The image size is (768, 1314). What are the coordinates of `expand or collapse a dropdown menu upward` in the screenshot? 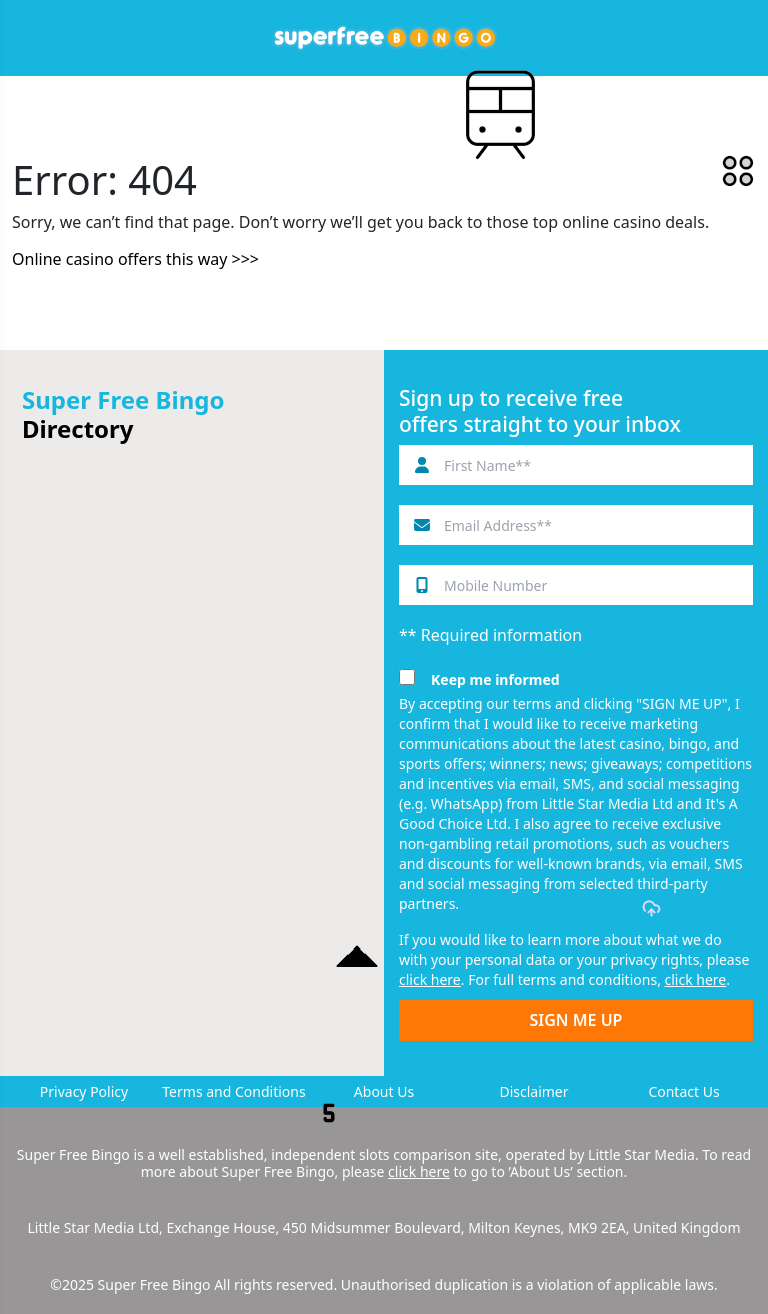 It's located at (357, 958).